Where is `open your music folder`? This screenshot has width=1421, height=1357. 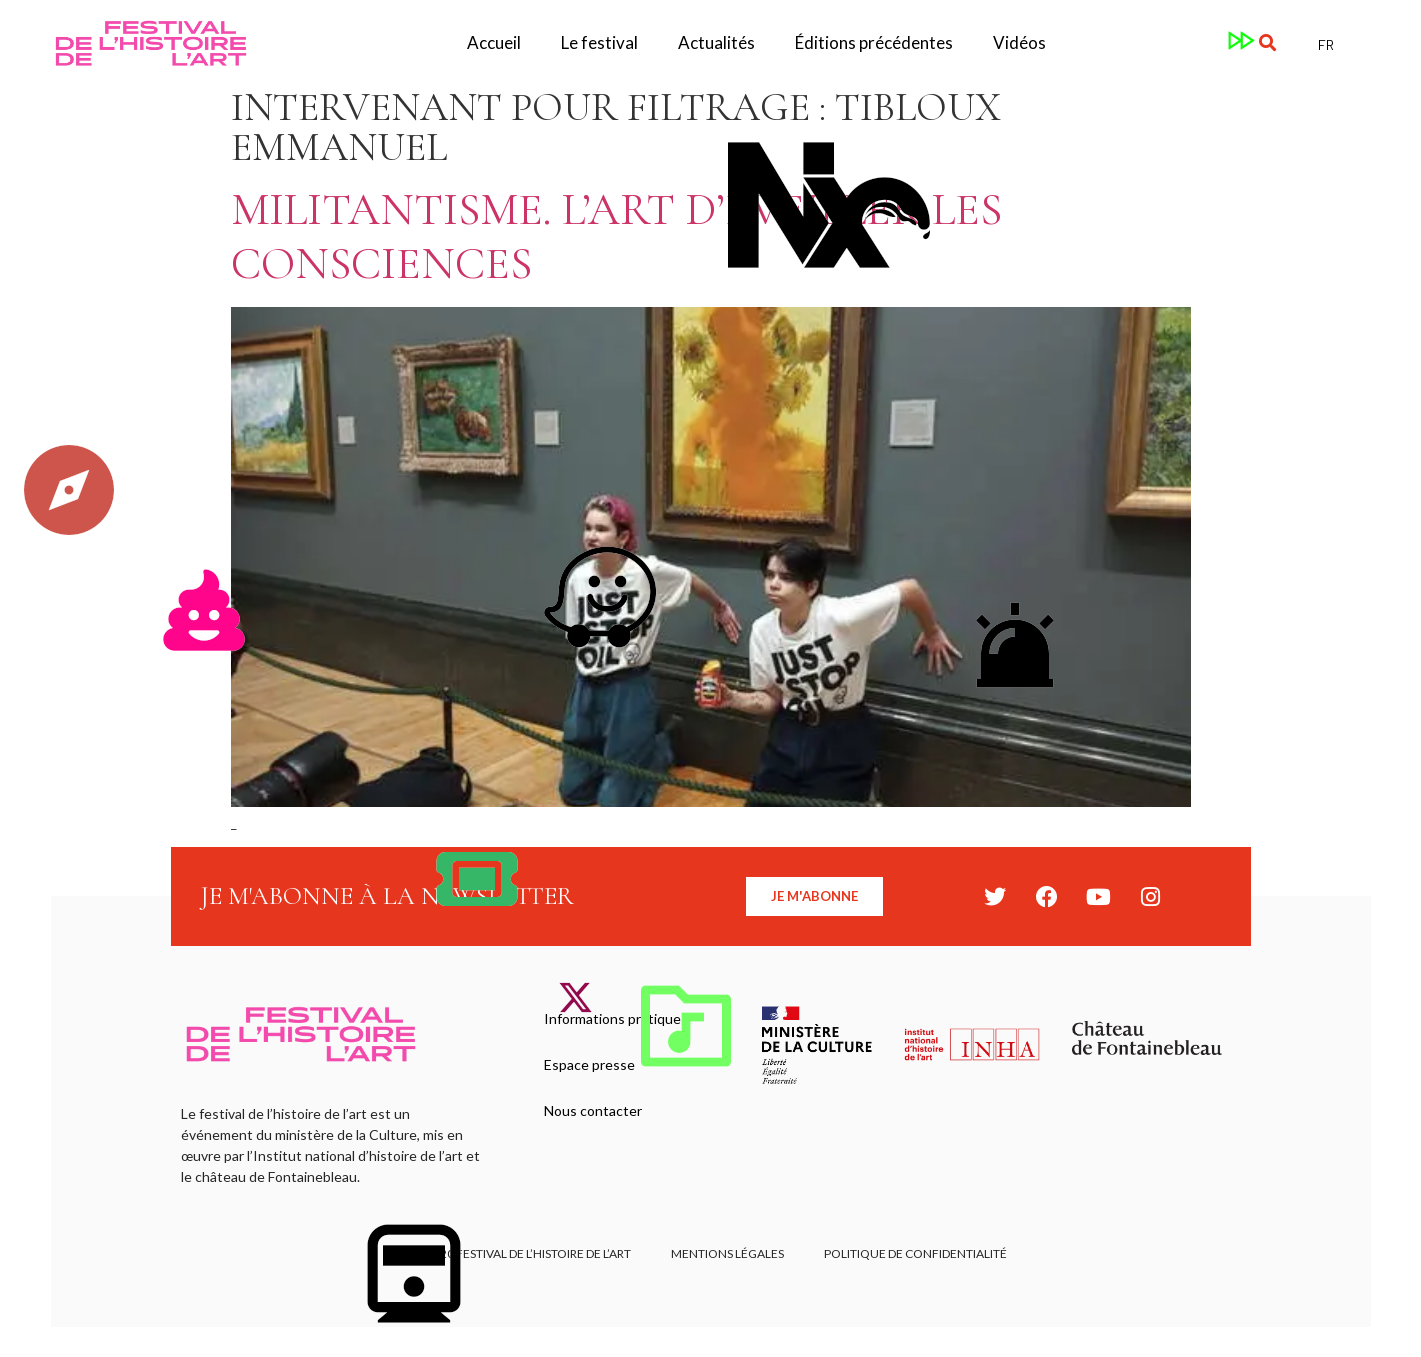 open your music folder is located at coordinates (686, 1026).